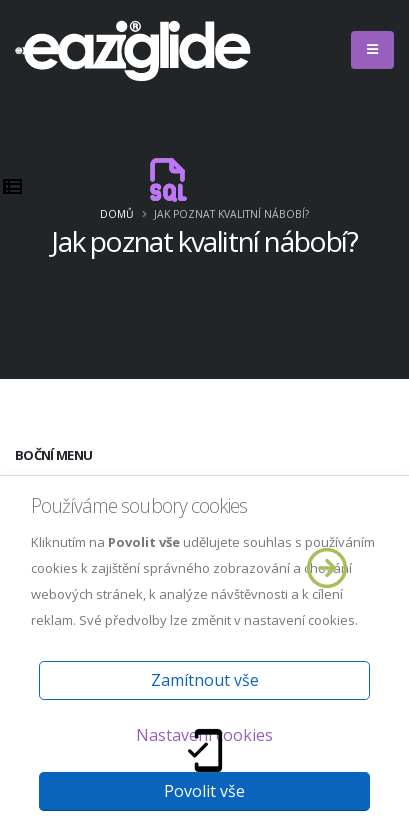 This screenshot has height=835, width=409. Describe the element at coordinates (167, 179) in the screenshot. I see `indicates a SQL database file` at that location.